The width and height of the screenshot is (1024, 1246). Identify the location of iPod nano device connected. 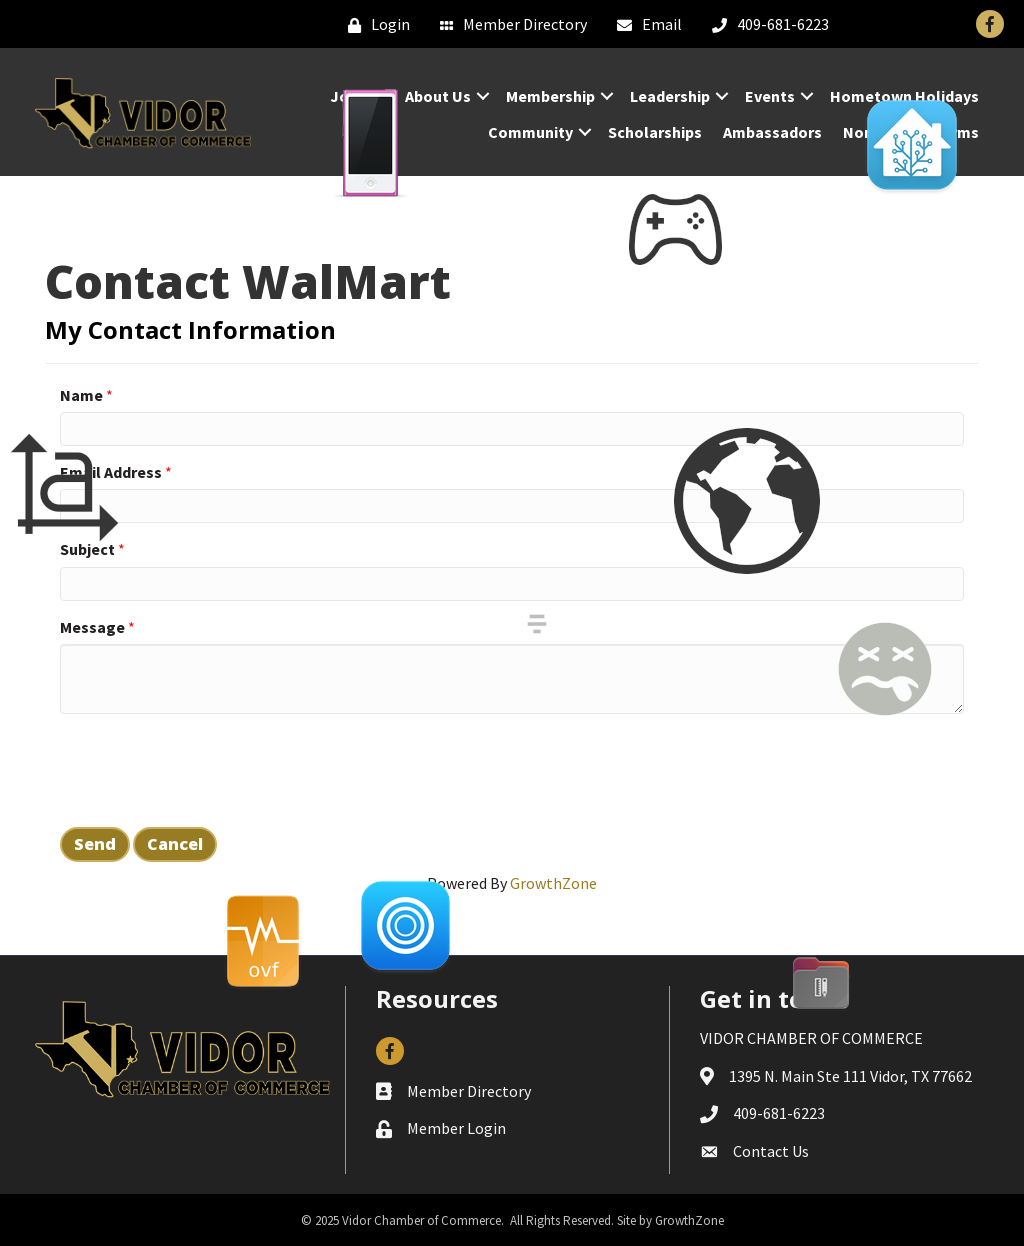
(370, 143).